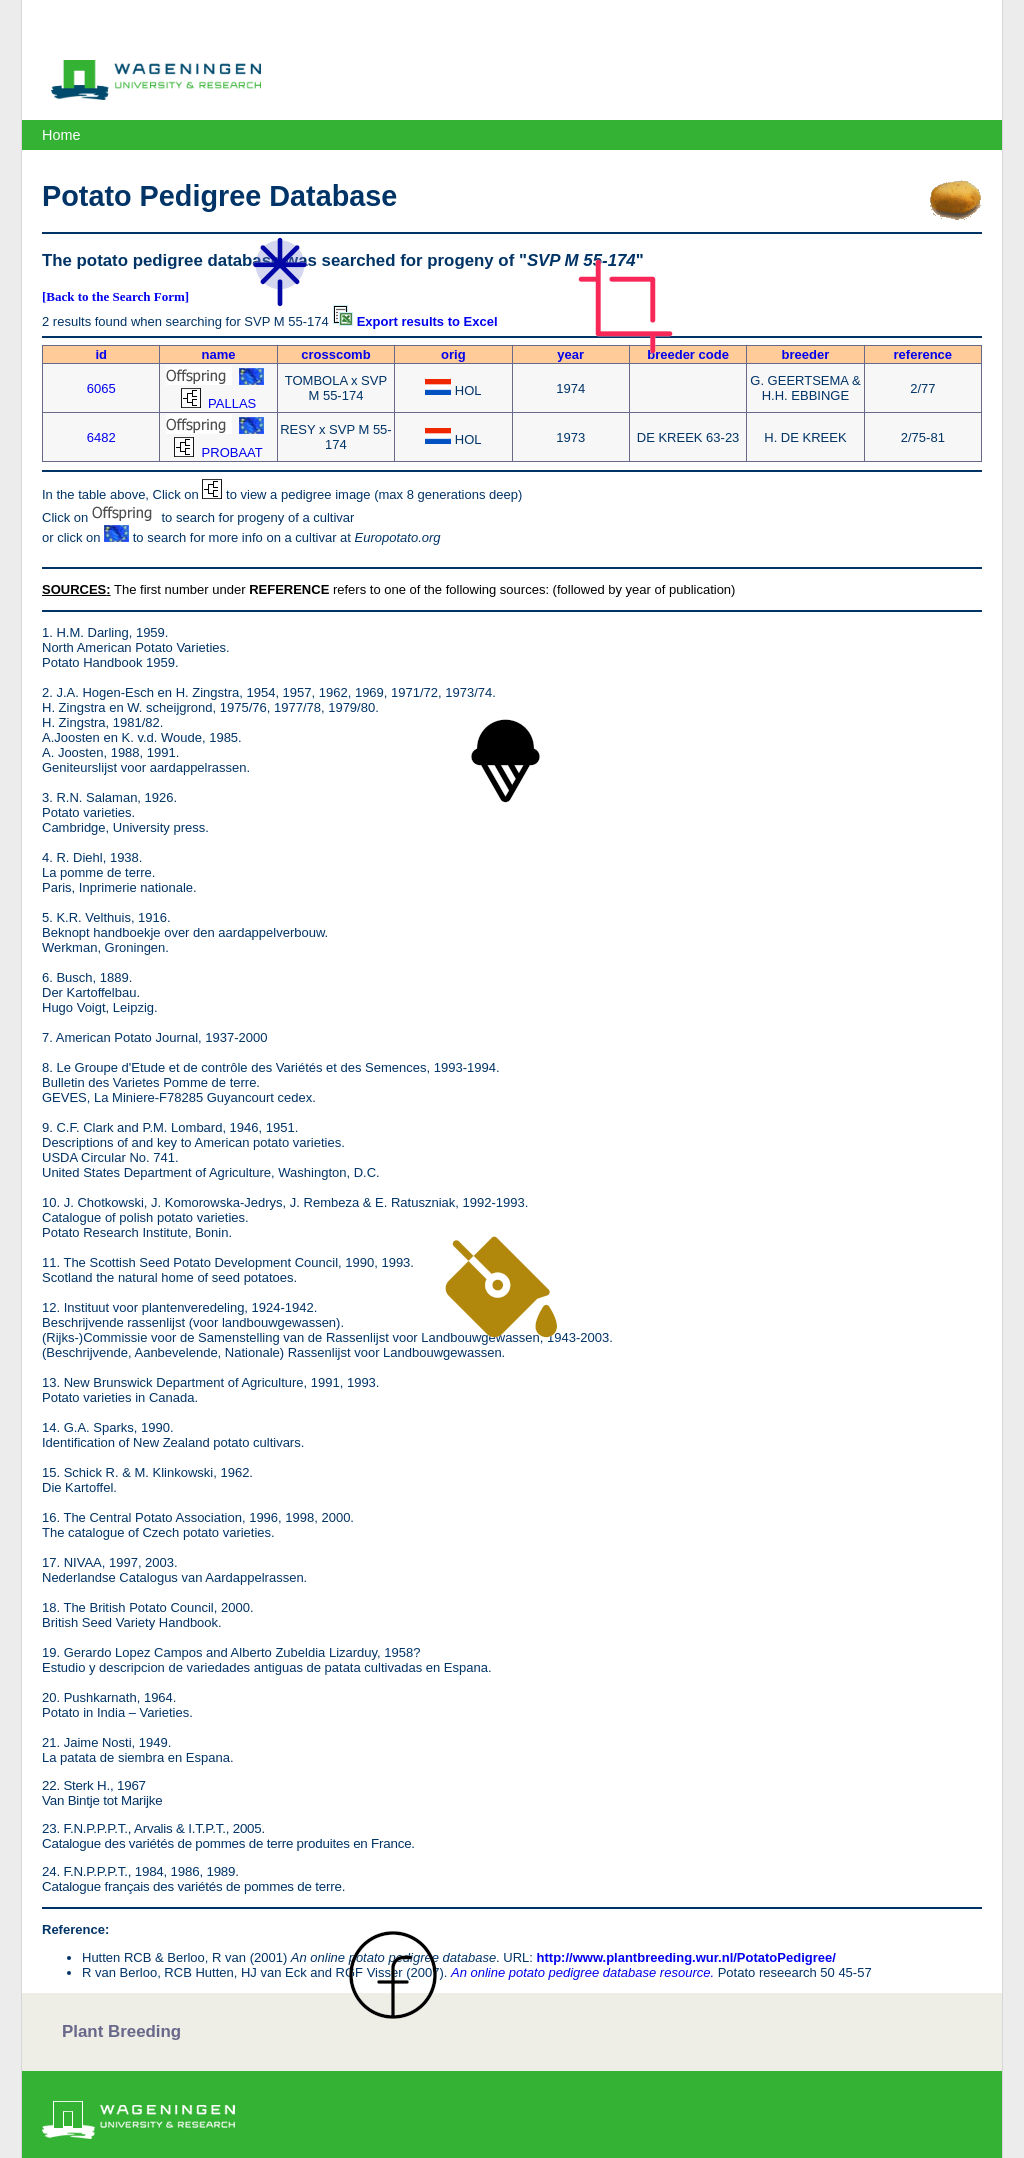 The image size is (1024, 2158). I want to click on crop an image or photo, so click(625, 306).